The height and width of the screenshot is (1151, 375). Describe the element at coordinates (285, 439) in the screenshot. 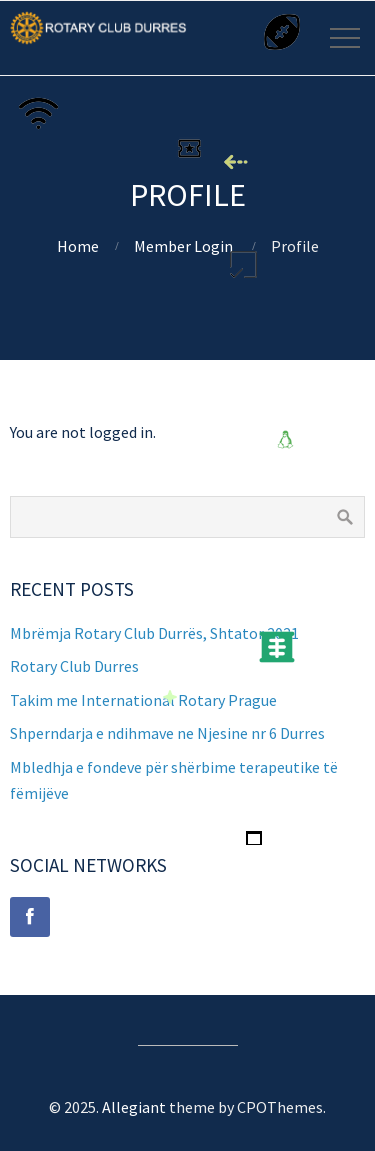

I see `indicates Linux operating system compatibility` at that location.